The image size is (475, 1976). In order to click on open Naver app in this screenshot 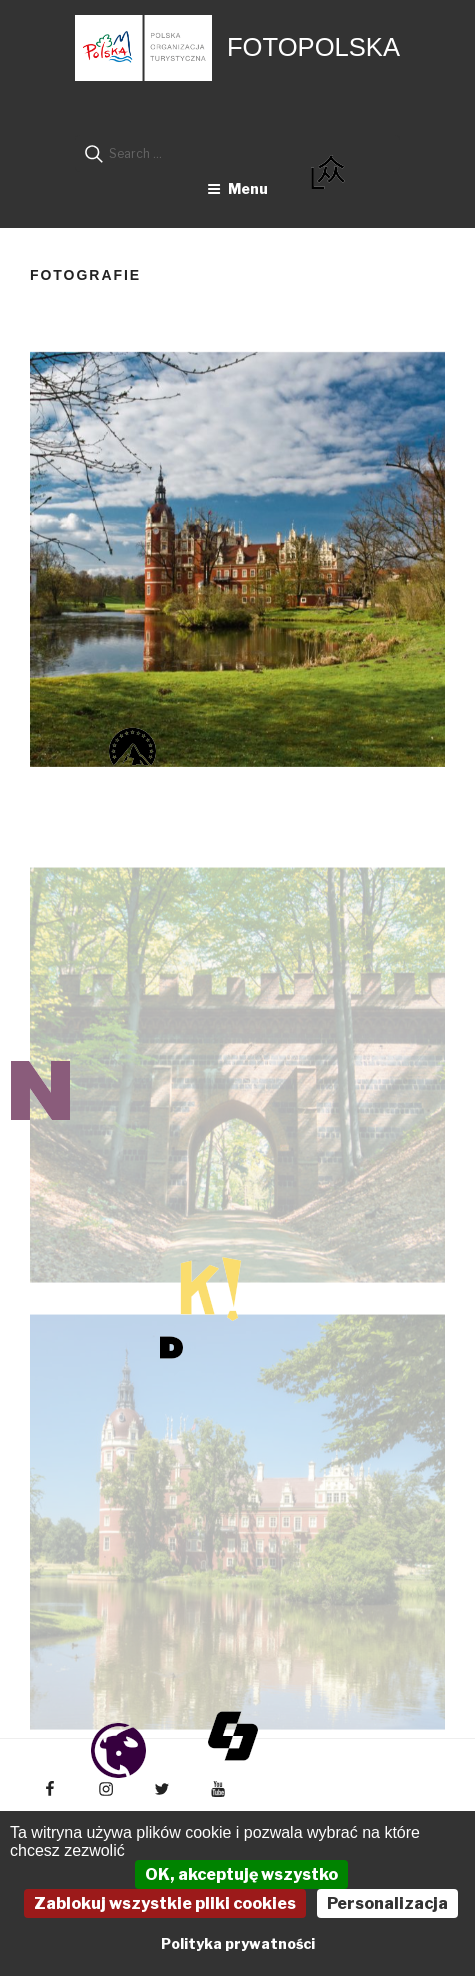, I will do `click(40, 1090)`.